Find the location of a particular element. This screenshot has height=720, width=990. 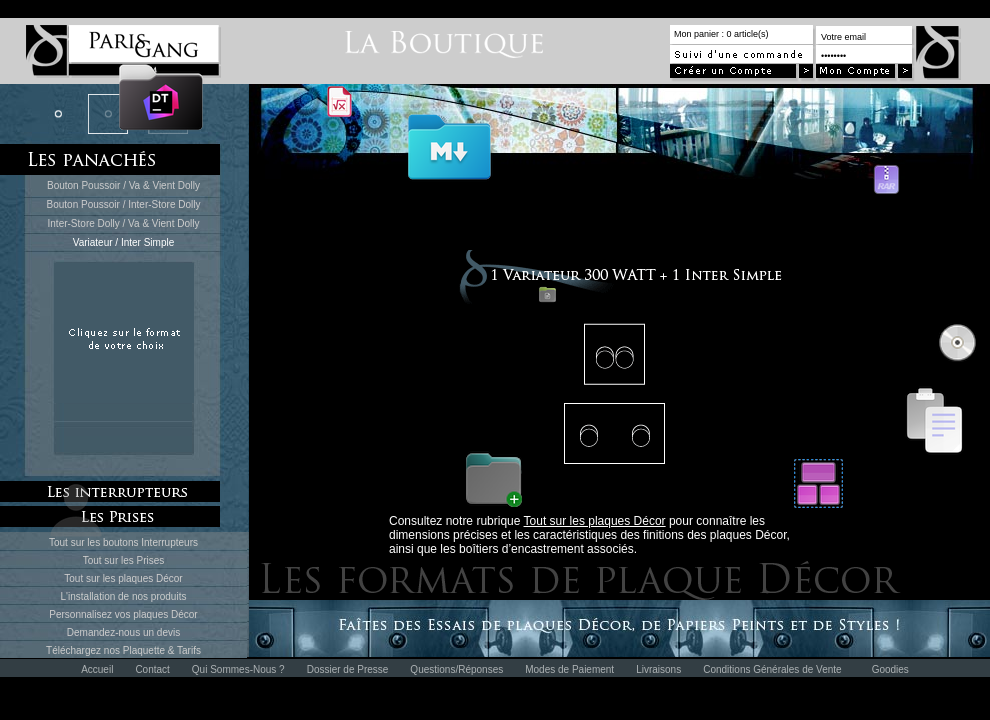

a compressed RAR archive file is located at coordinates (886, 179).